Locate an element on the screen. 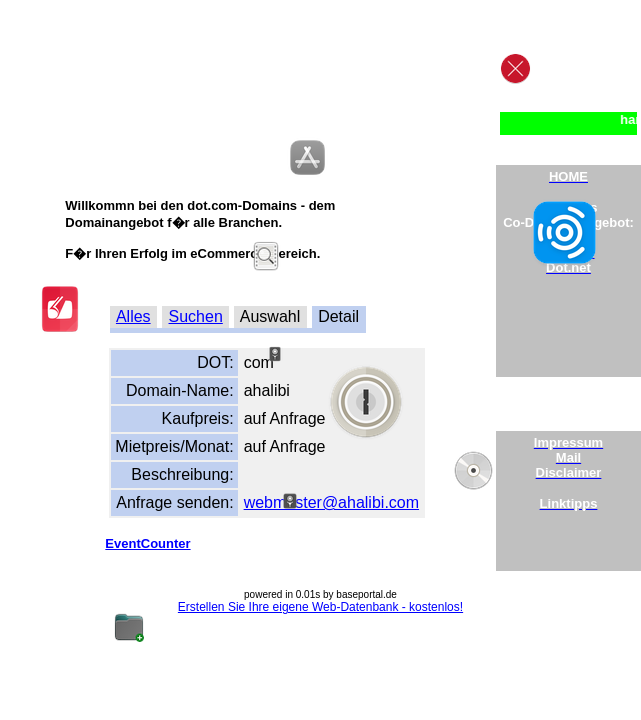 The height and width of the screenshot is (720, 641). indicates a sync error with a shared file or folder is located at coordinates (515, 68).